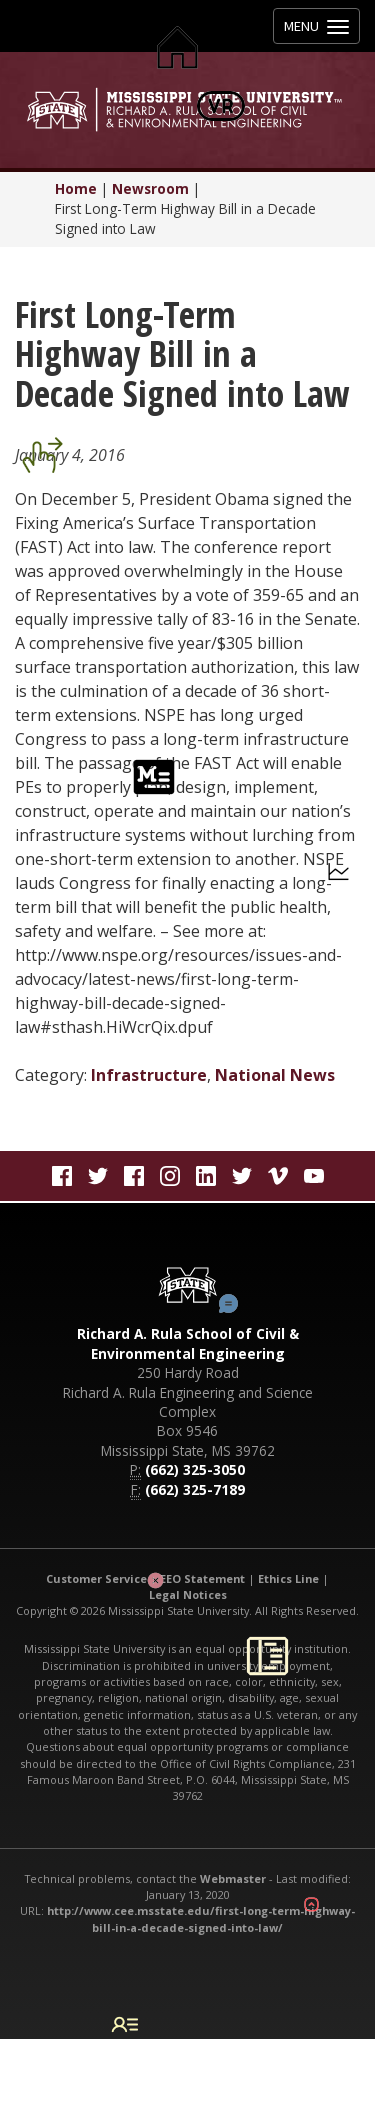  What do you see at coordinates (338, 871) in the screenshot?
I see `view analytics or statistics` at bounding box center [338, 871].